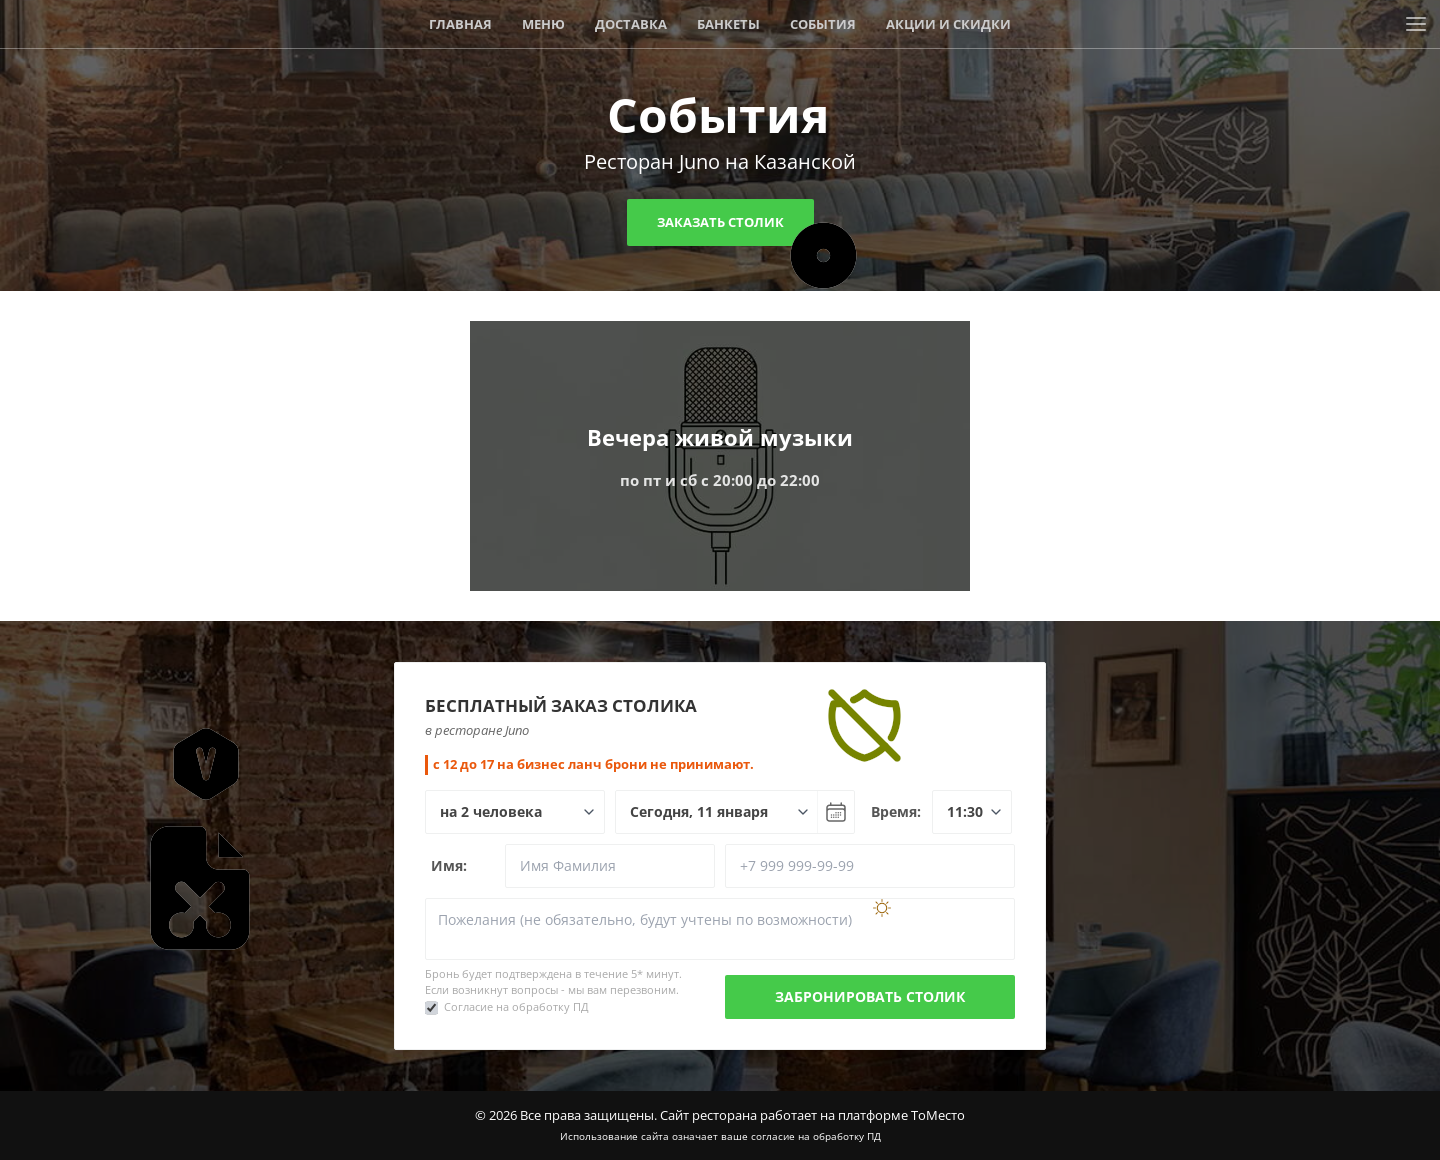 This screenshot has width=1440, height=1160. Describe the element at coordinates (823, 255) in the screenshot. I see `select or mark as active option` at that location.